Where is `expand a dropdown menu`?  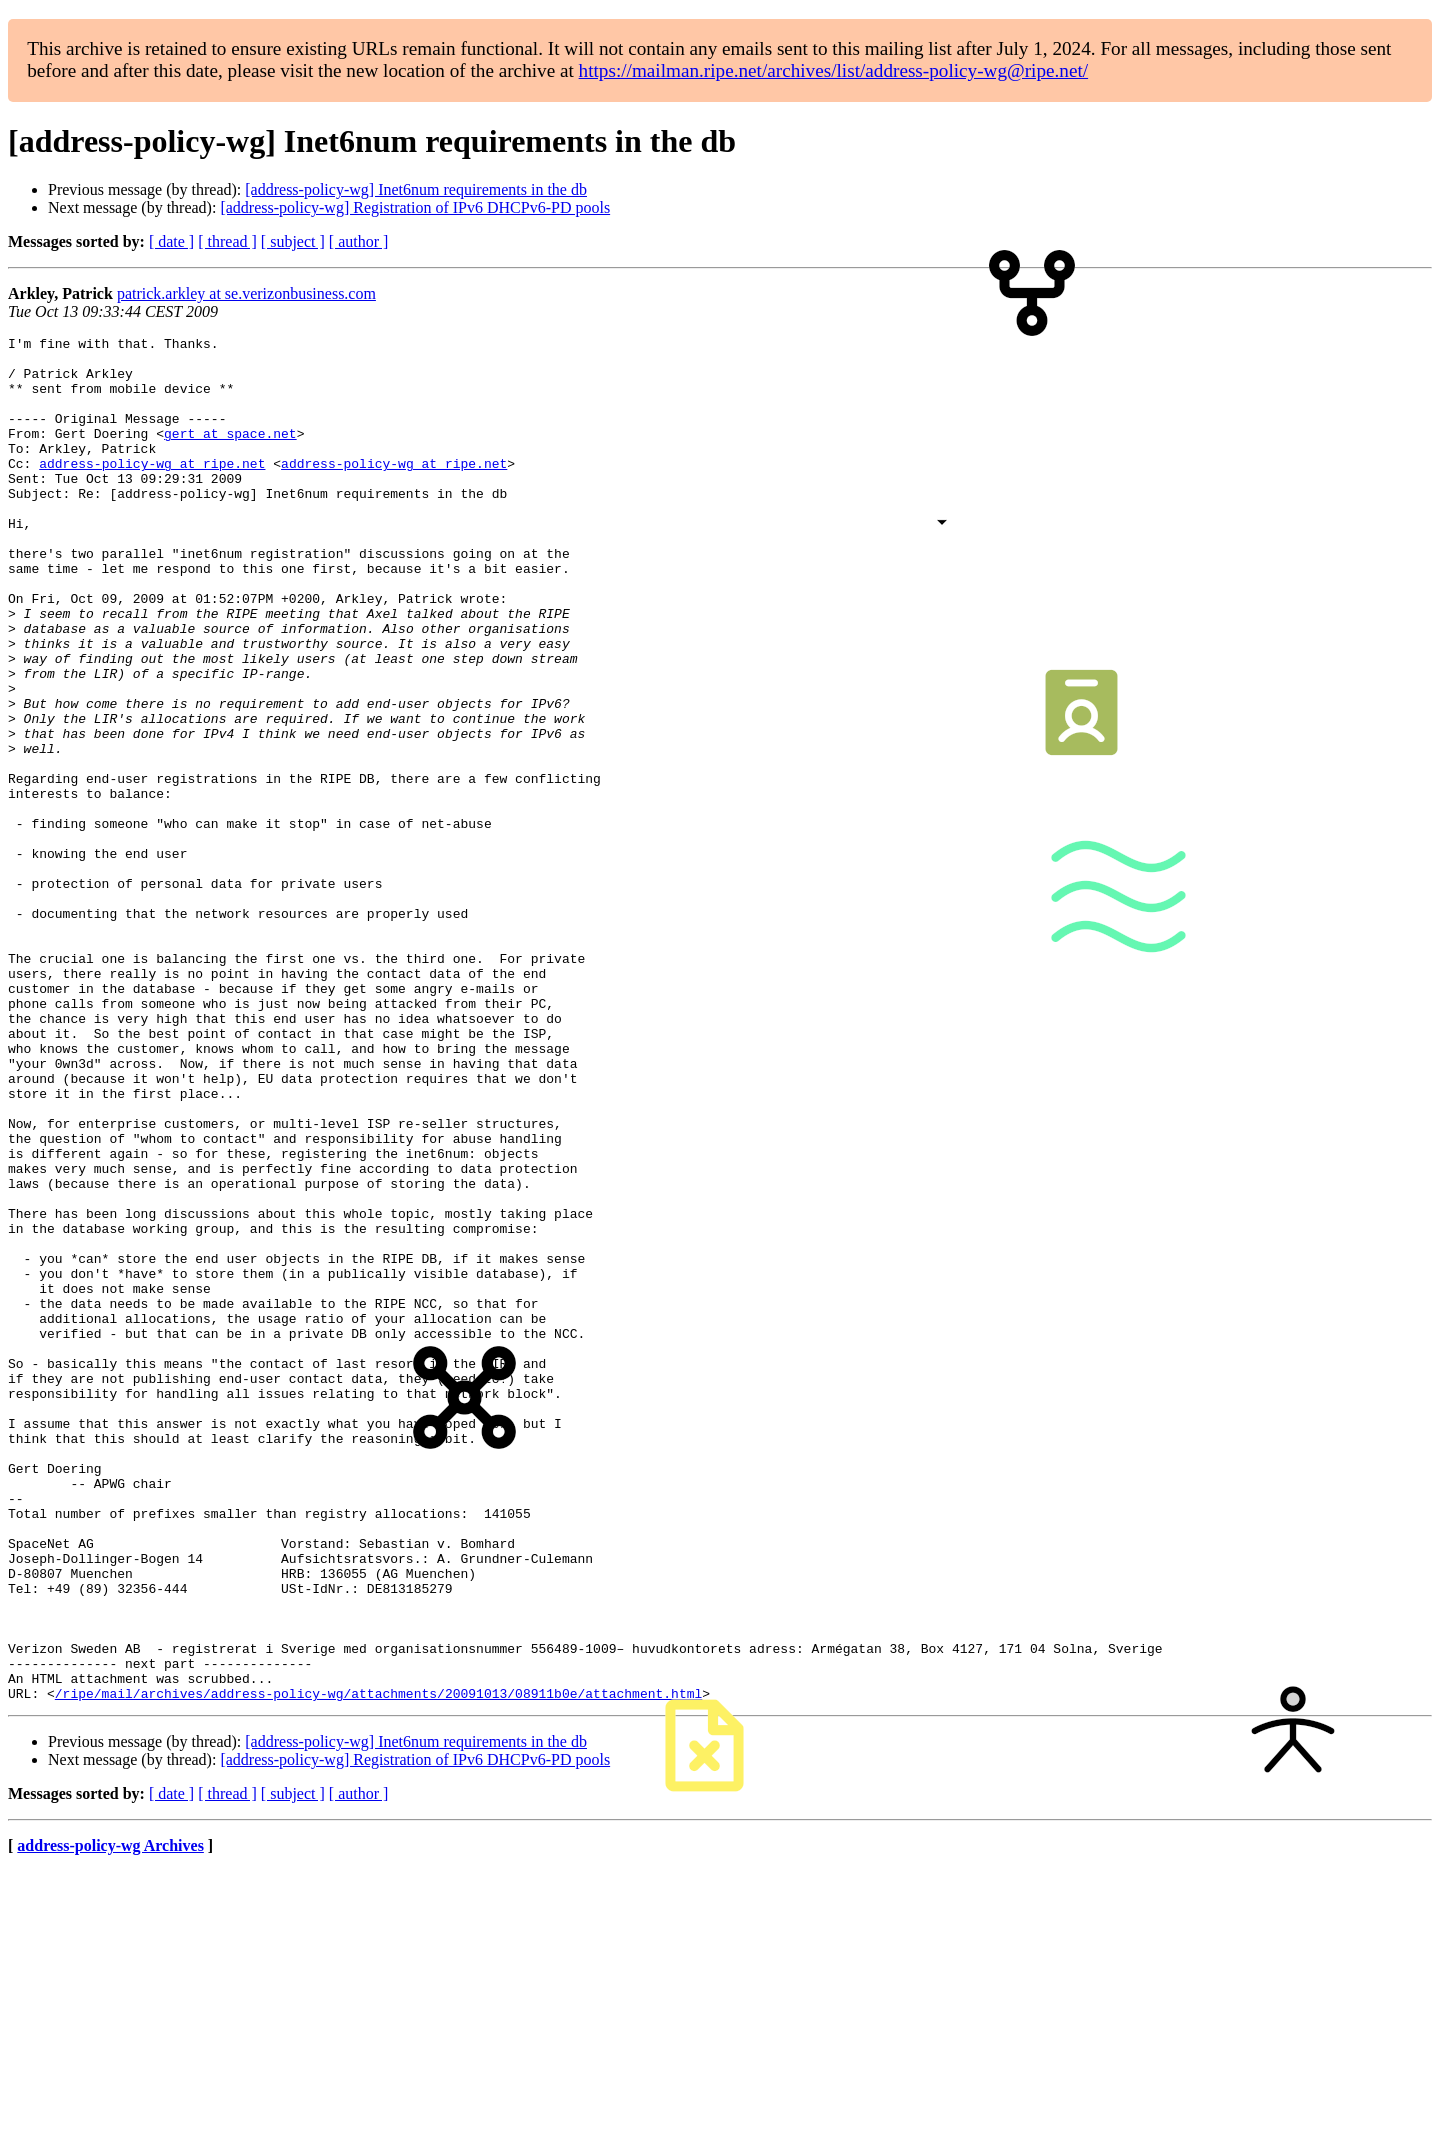 expand a dropdown menu is located at coordinates (942, 522).